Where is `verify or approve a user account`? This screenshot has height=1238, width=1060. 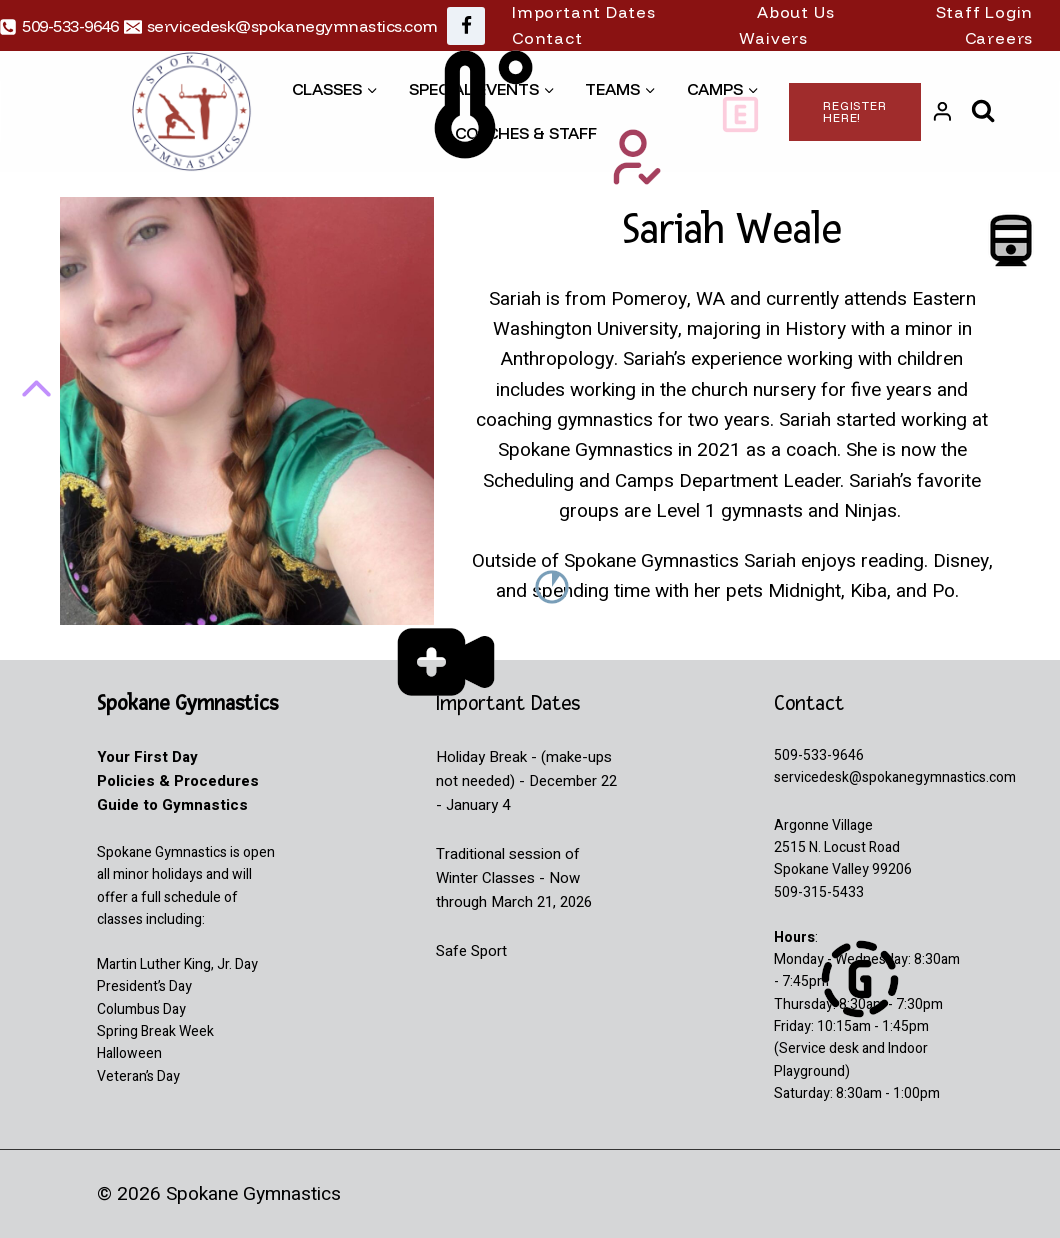 verify or approve a user account is located at coordinates (633, 157).